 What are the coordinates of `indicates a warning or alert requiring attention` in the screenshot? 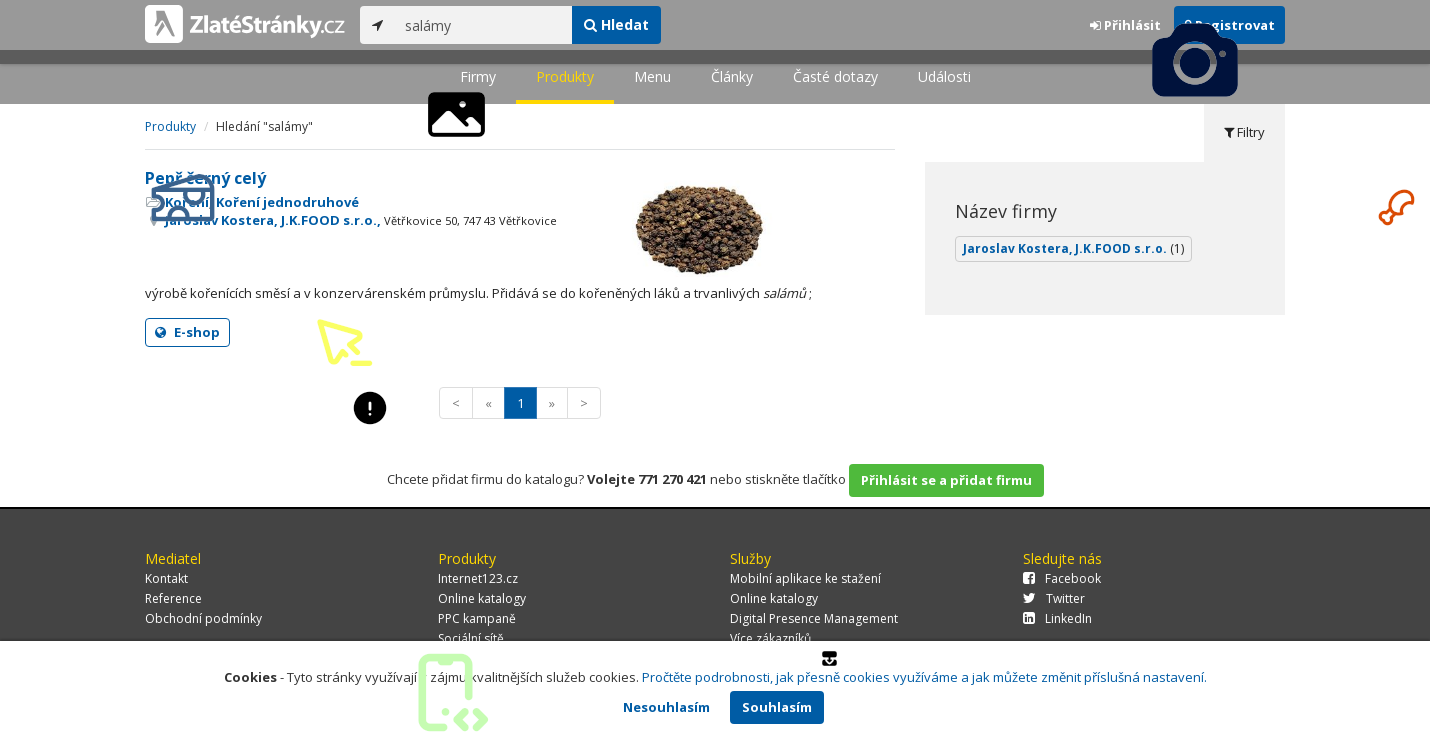 It's located at (370, 408).